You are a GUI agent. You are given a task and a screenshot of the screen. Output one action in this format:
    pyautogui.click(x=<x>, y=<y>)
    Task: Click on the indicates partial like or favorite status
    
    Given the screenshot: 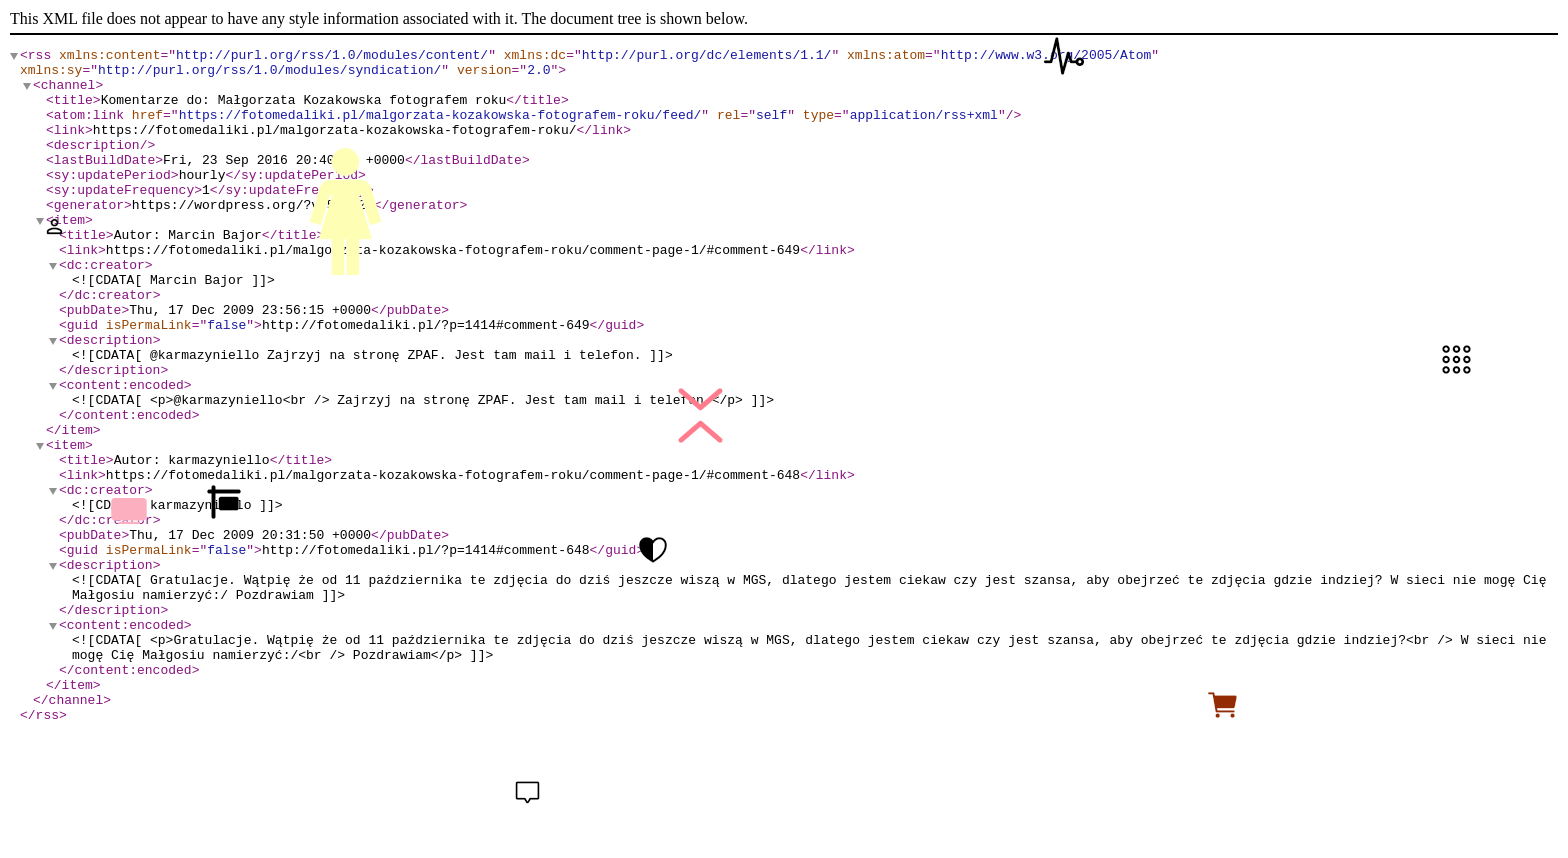 What is the action you would take?
    pyautogui.click(x=653, y=550)
    